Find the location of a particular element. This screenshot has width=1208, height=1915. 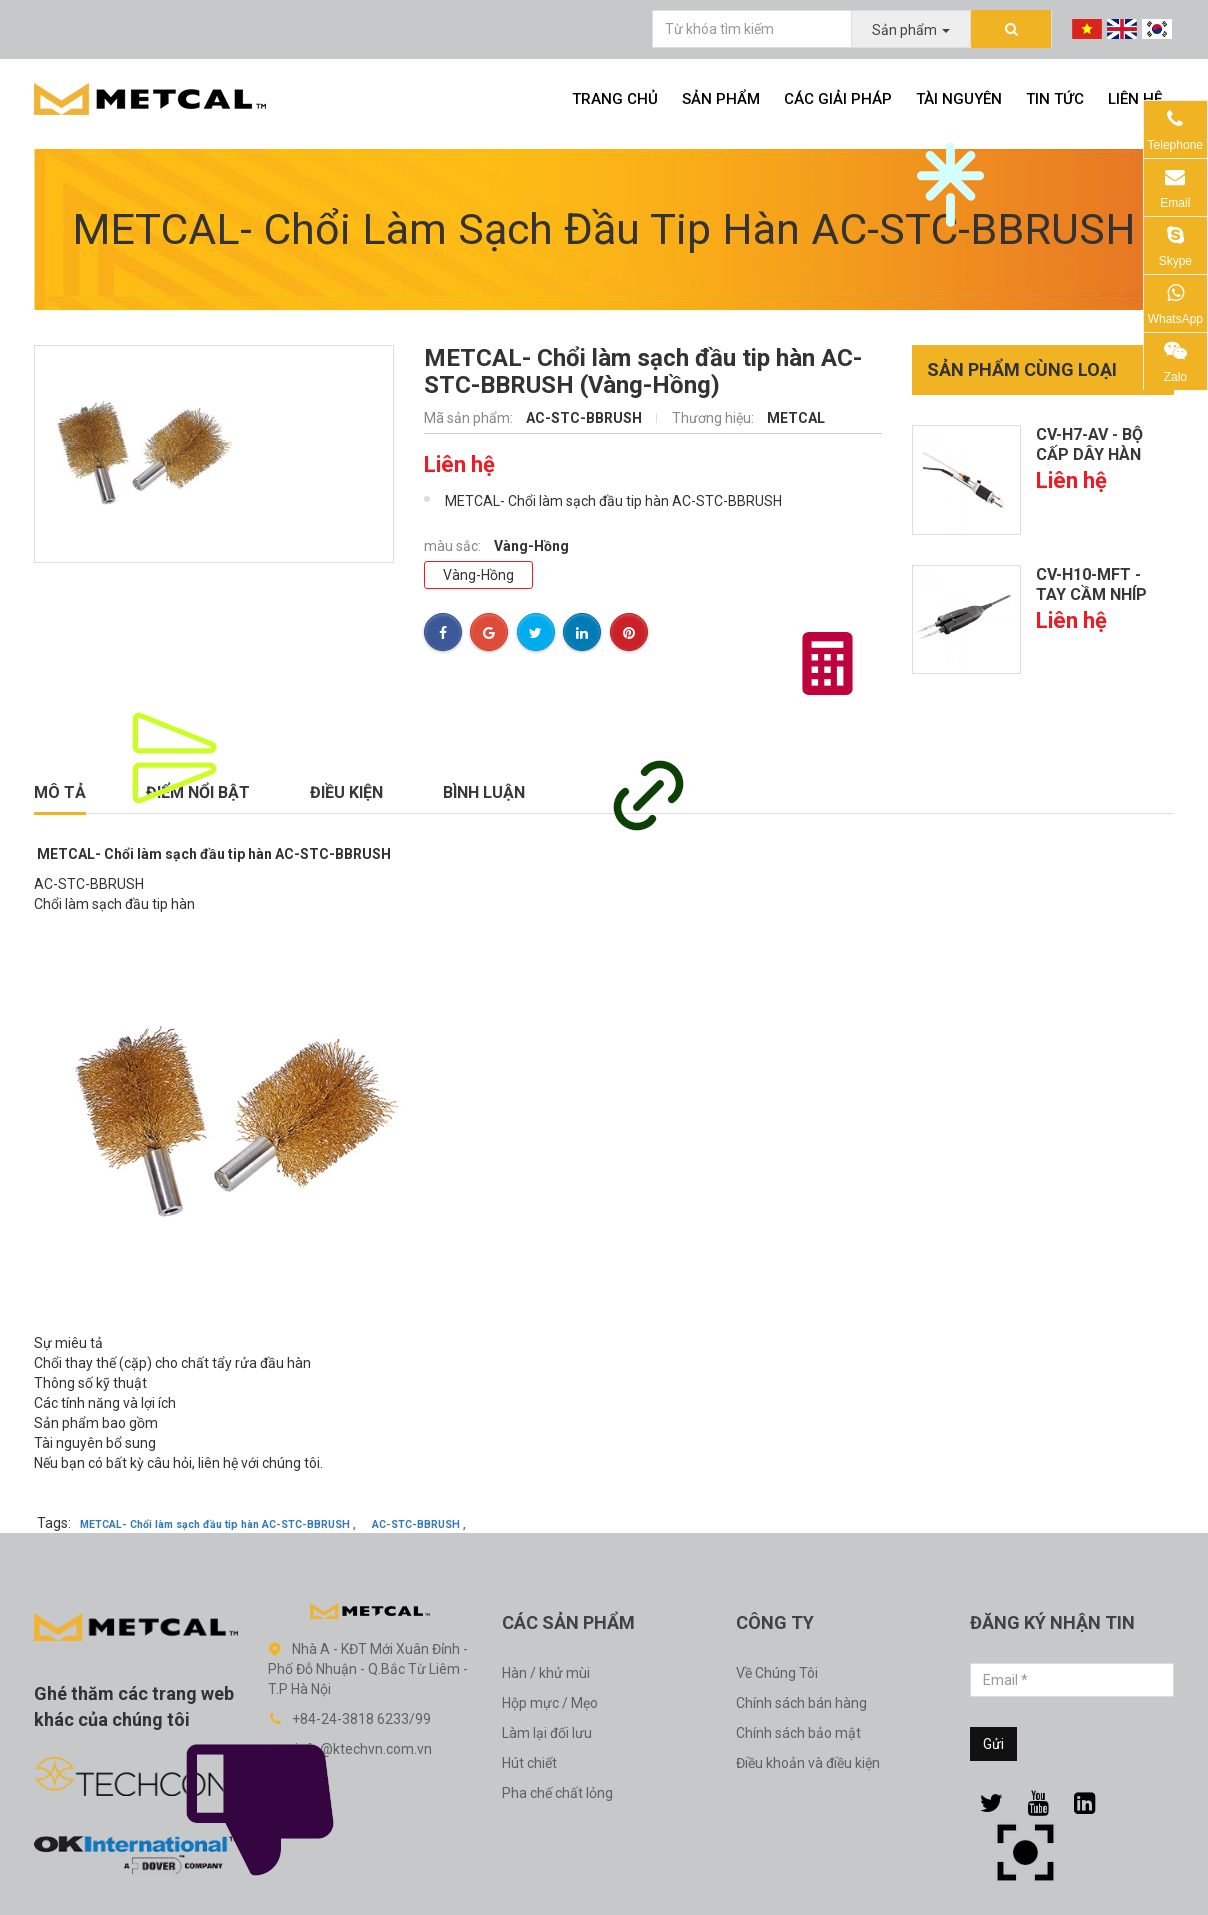

visit linktree profile is located at coordinates (950, 184).